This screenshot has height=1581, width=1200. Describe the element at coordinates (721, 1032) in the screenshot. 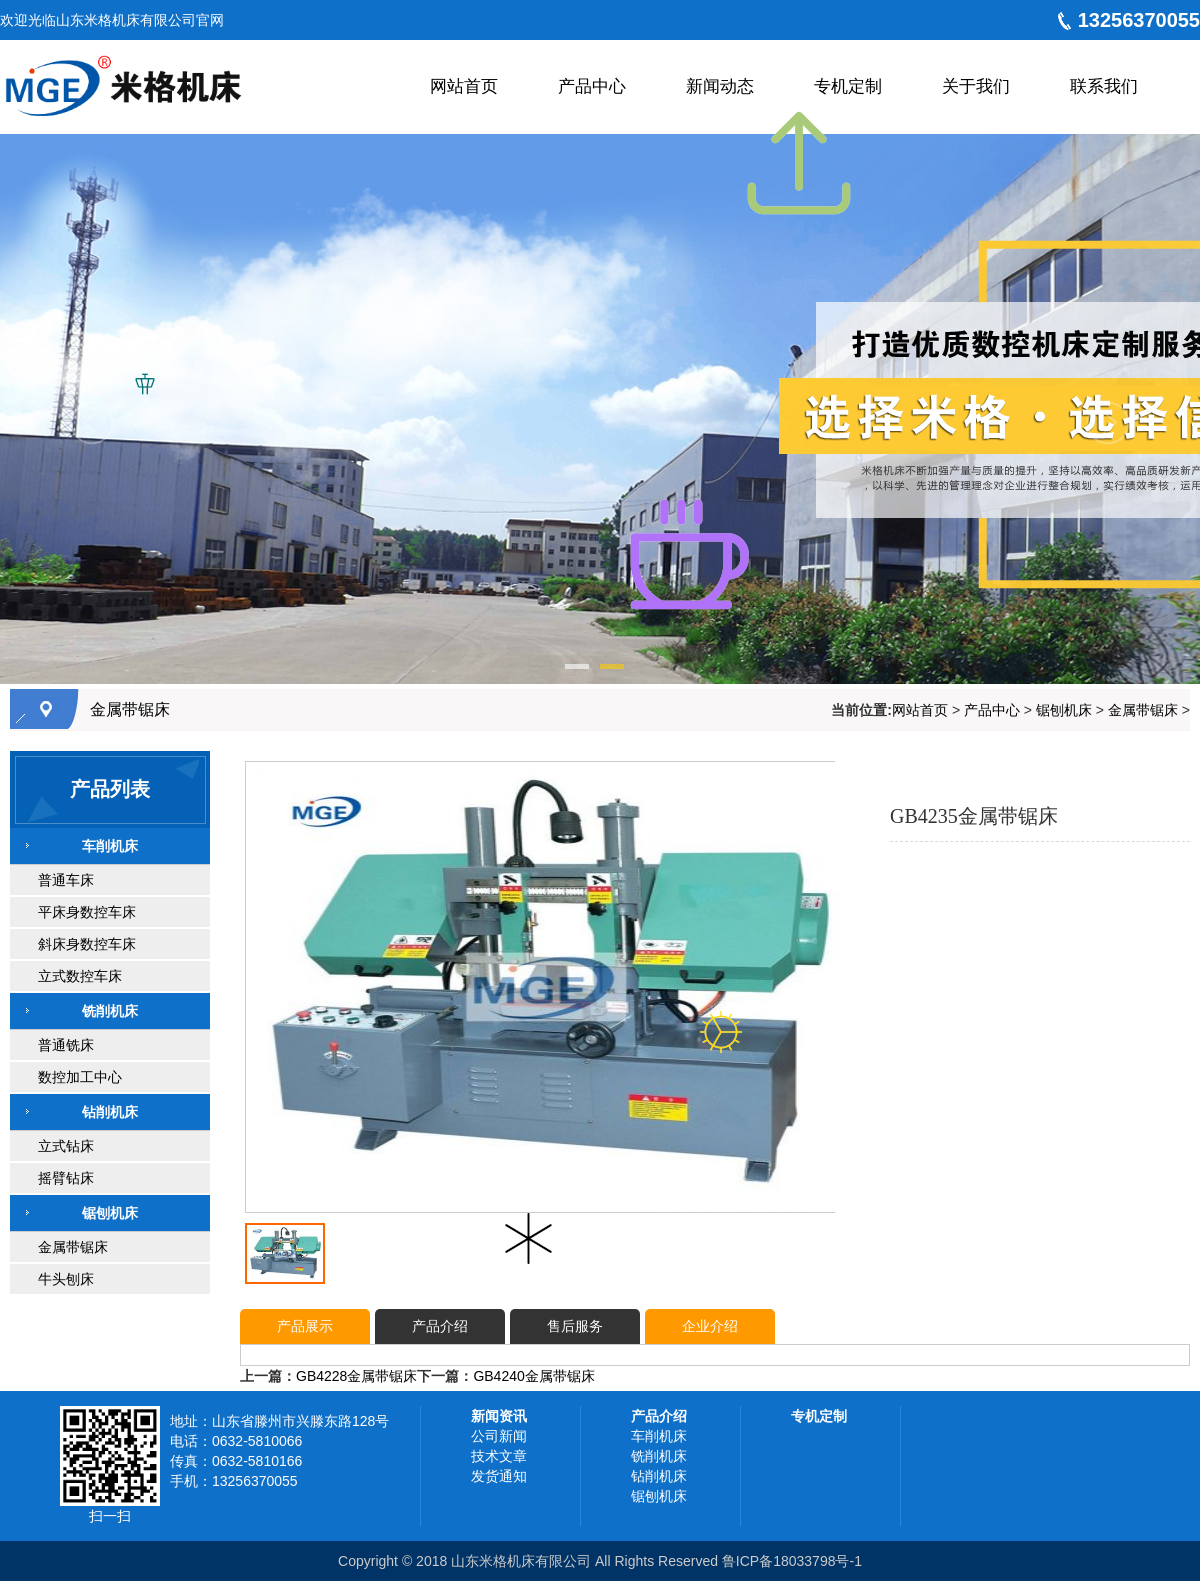

I see `access settings or preferences` at that location.